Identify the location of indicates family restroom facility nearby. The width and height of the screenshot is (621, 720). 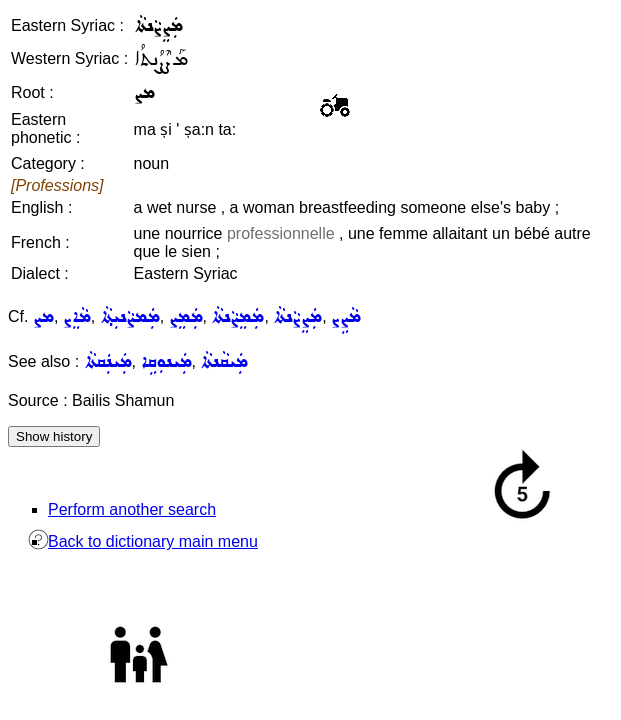
(138, 654).